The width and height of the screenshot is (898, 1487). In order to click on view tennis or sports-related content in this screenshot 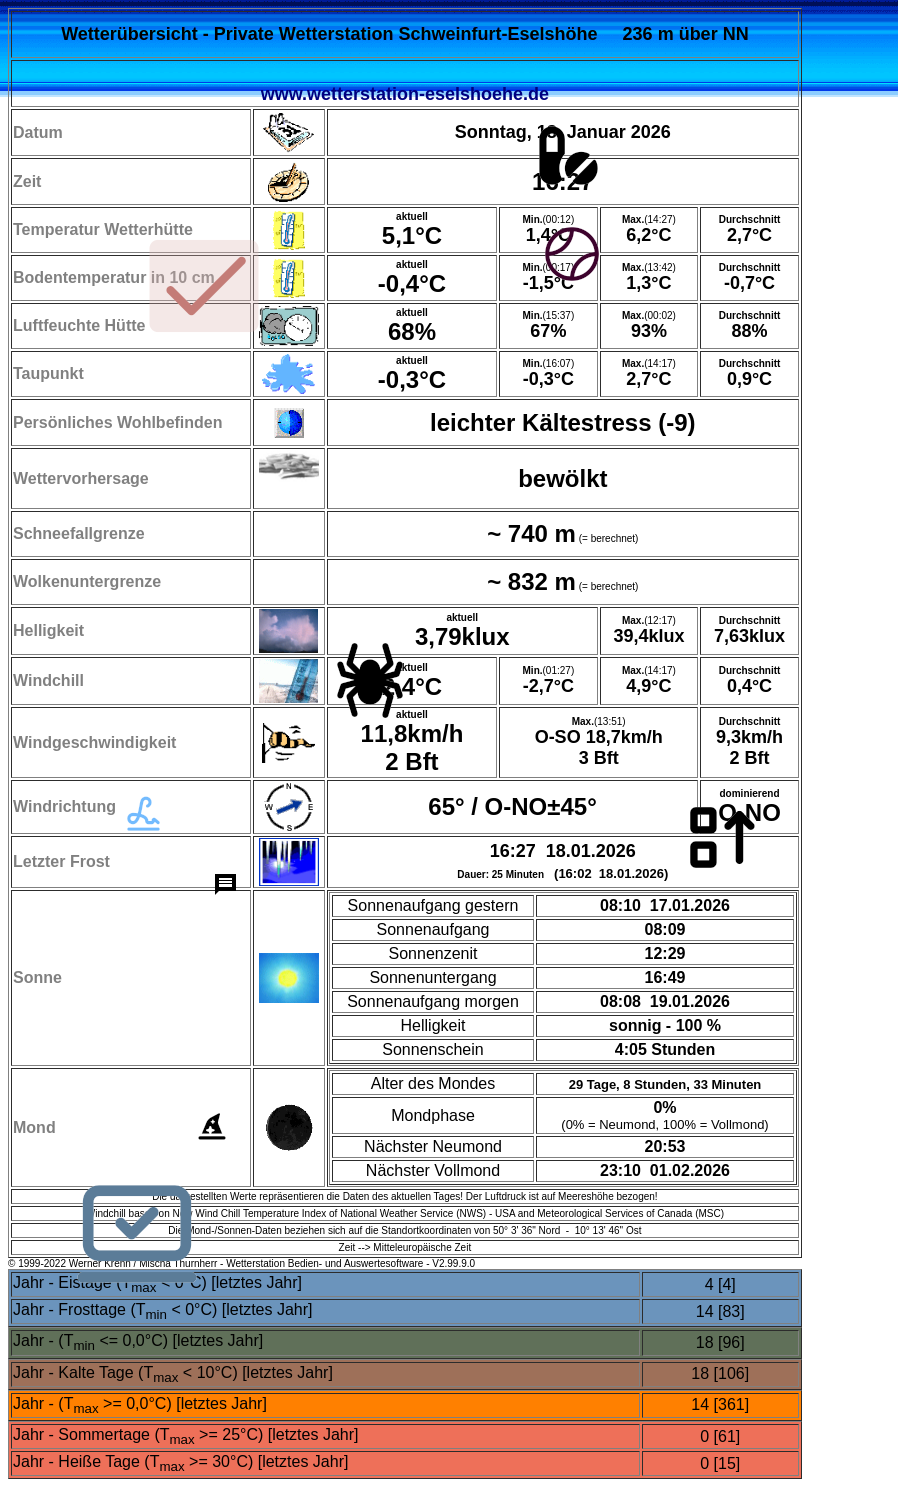, I will do `click(572, 254)`.